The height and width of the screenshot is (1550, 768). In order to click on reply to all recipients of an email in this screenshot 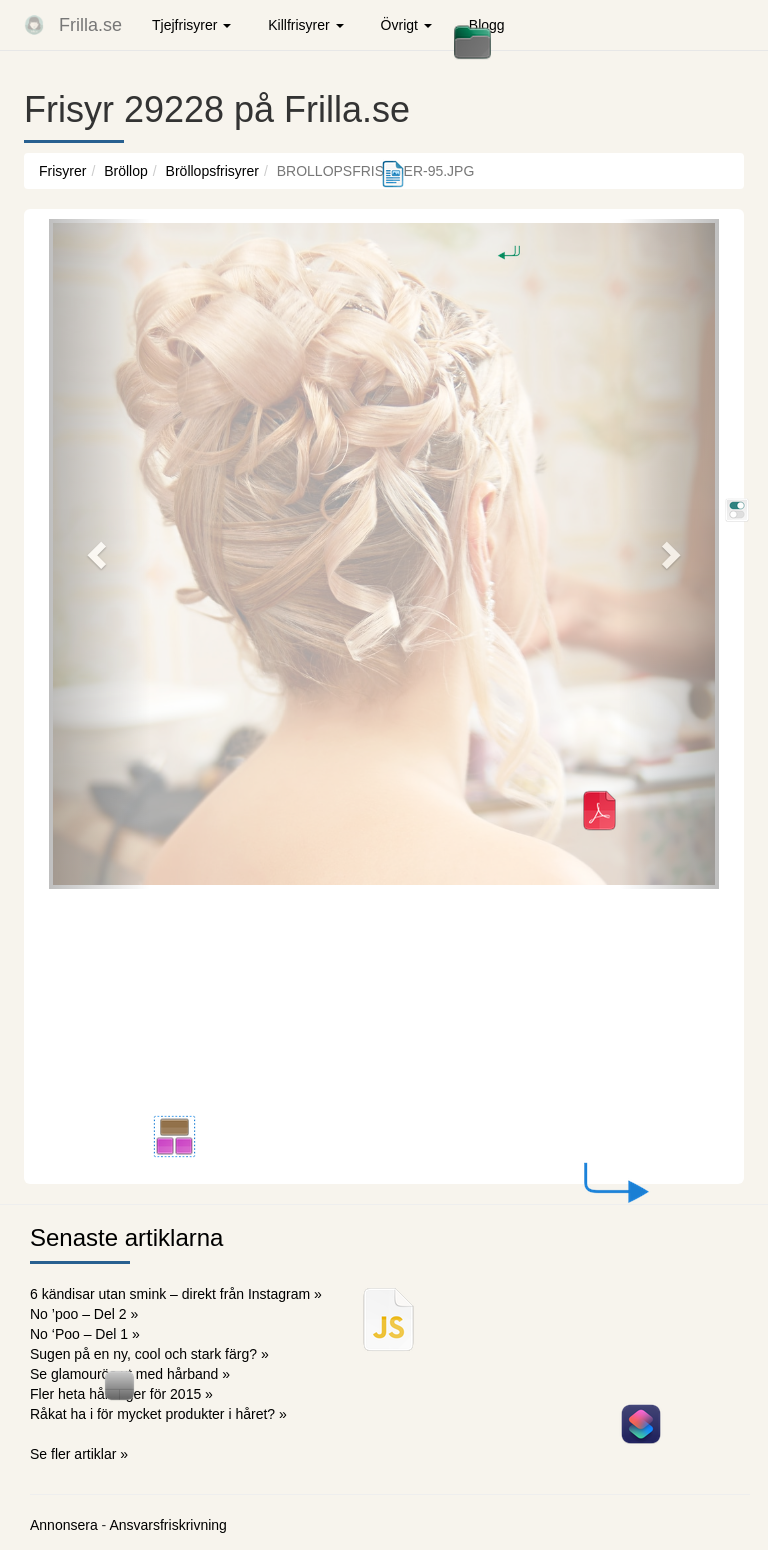, I will do `click(508, 252)`.